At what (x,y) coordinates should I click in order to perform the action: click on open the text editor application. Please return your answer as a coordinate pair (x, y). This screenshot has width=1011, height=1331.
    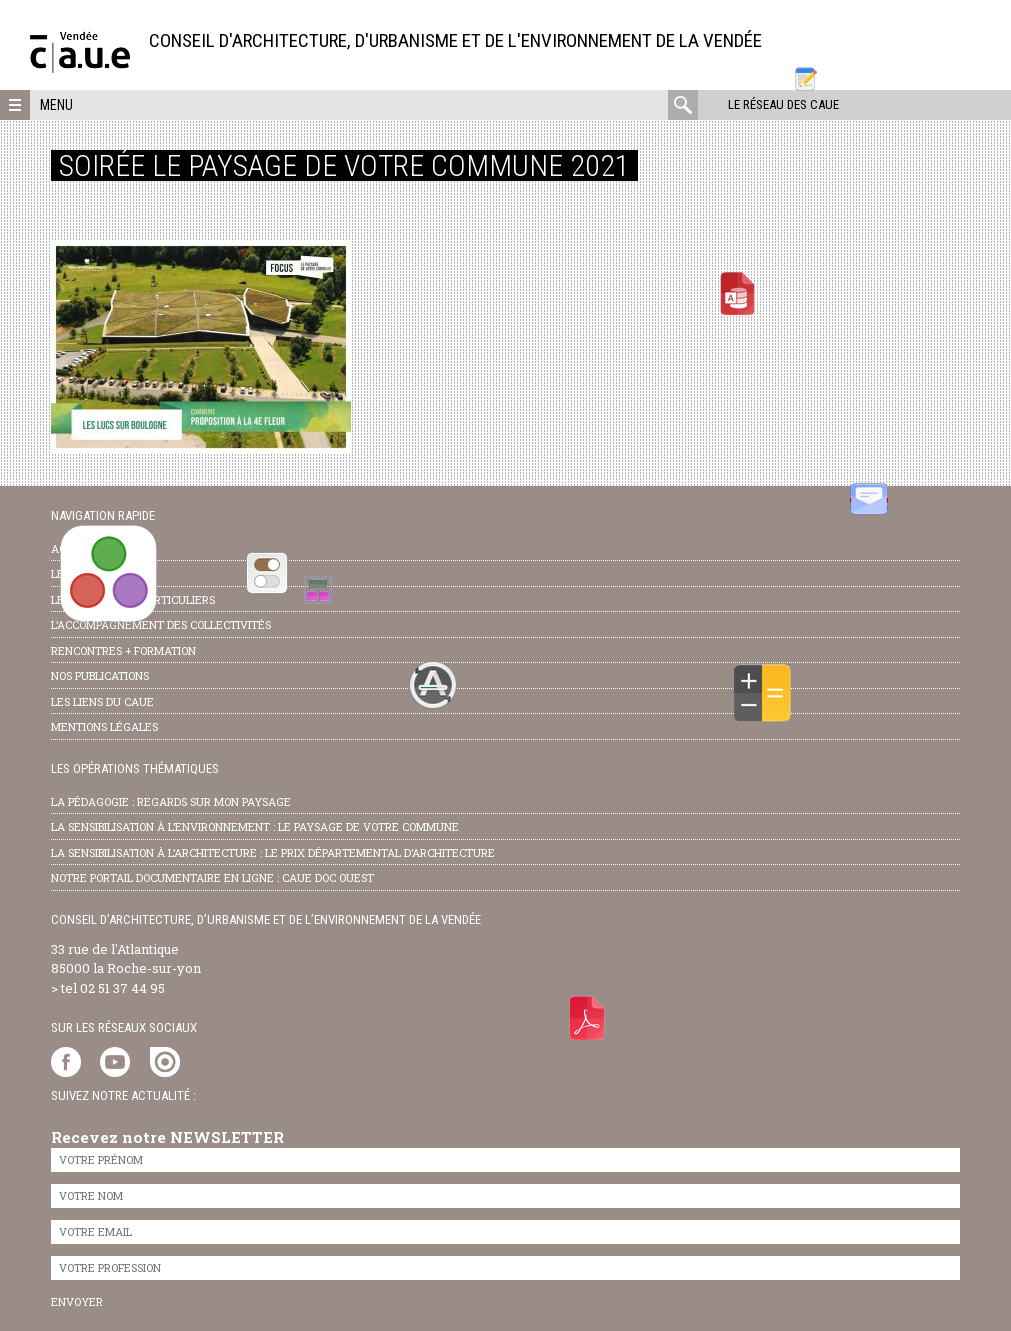
    Looking at the image, I should click on (805, 79).